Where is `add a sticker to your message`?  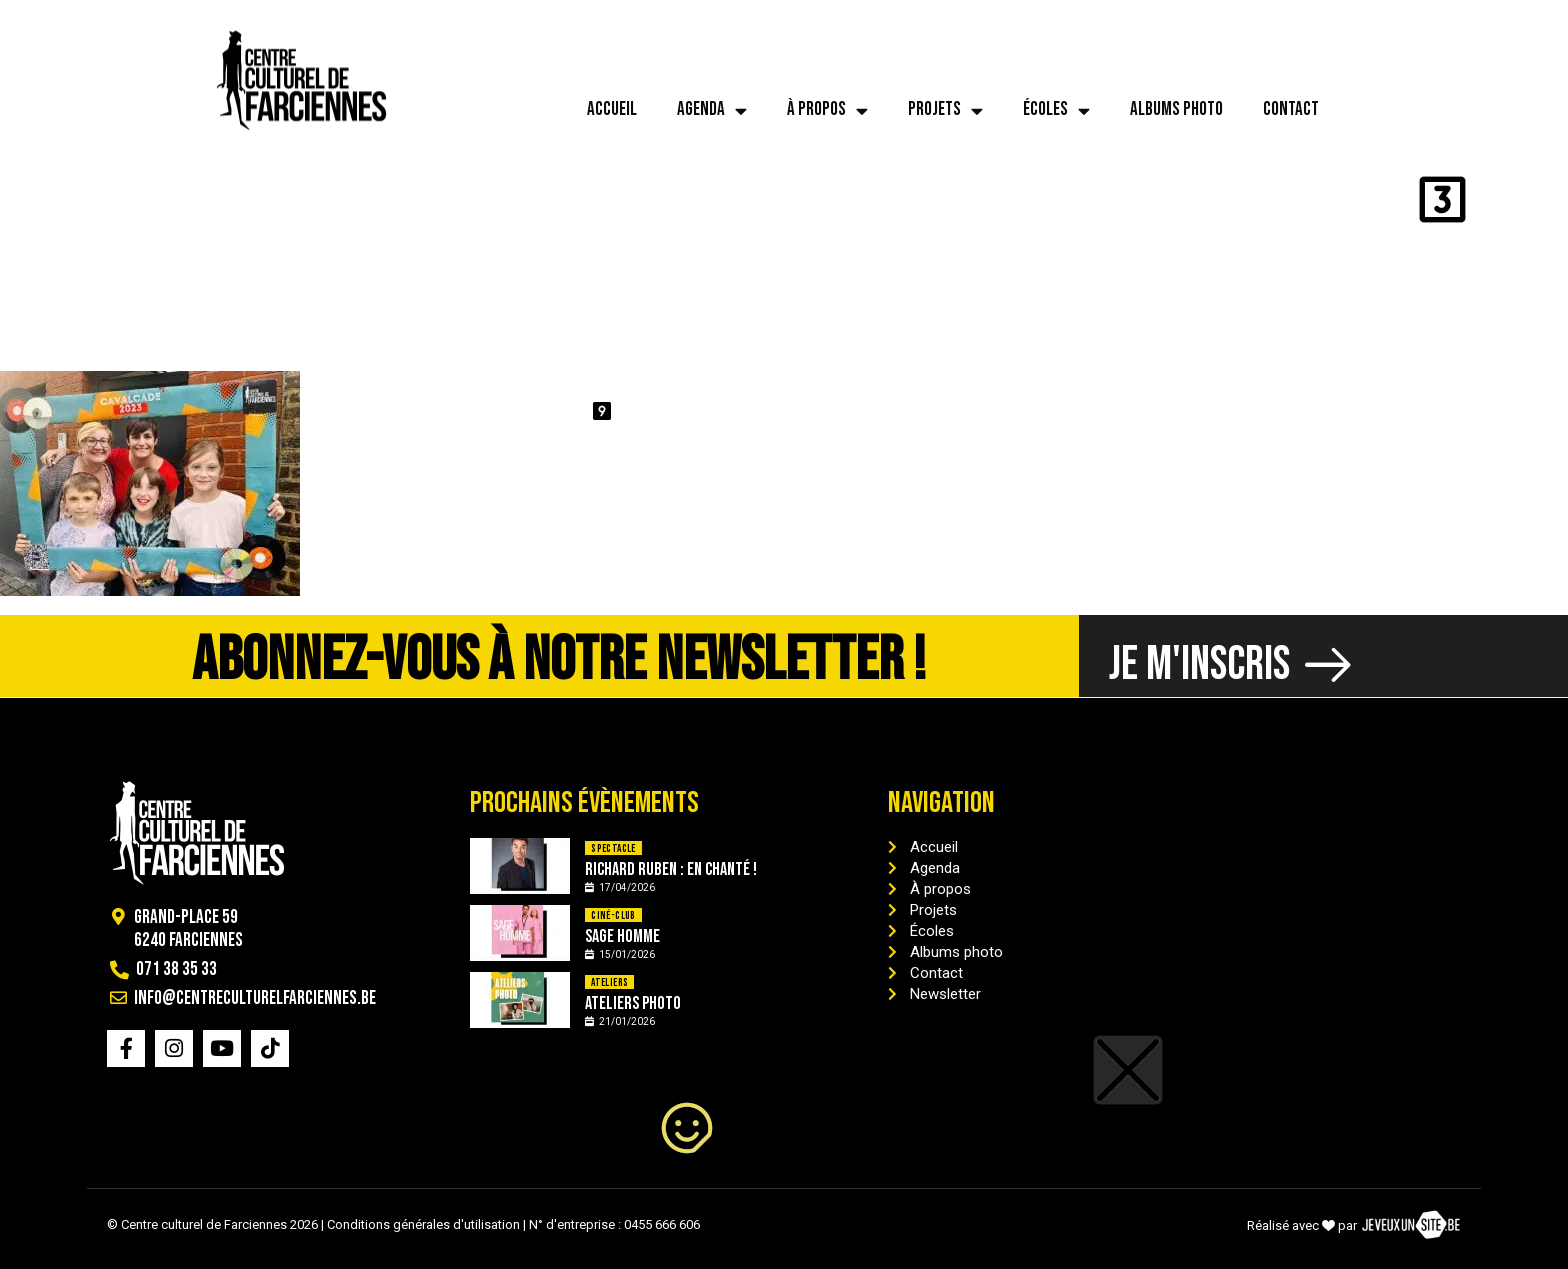 add a sticker to your message is located at coordinates (687, 1128).